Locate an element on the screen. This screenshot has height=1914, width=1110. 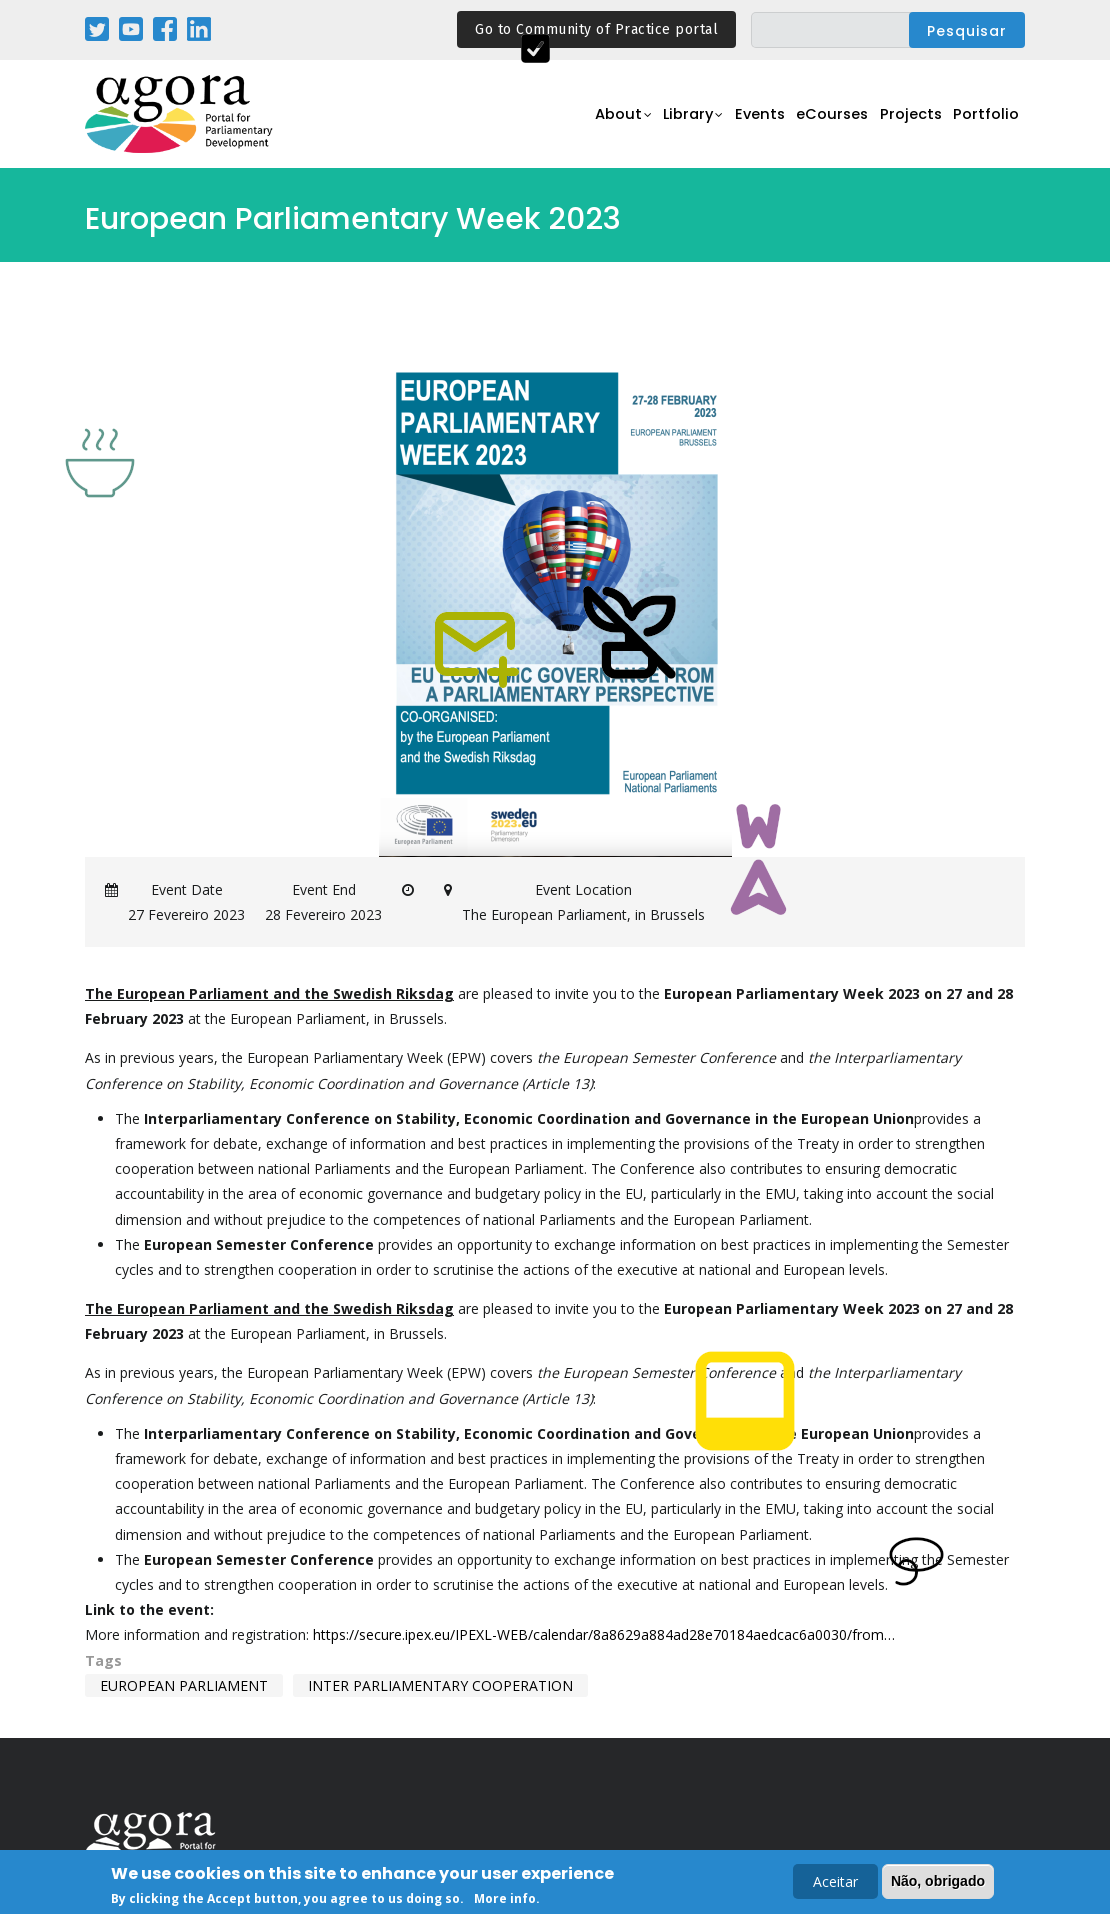
compose a new email is located at coordinates (475, 644).